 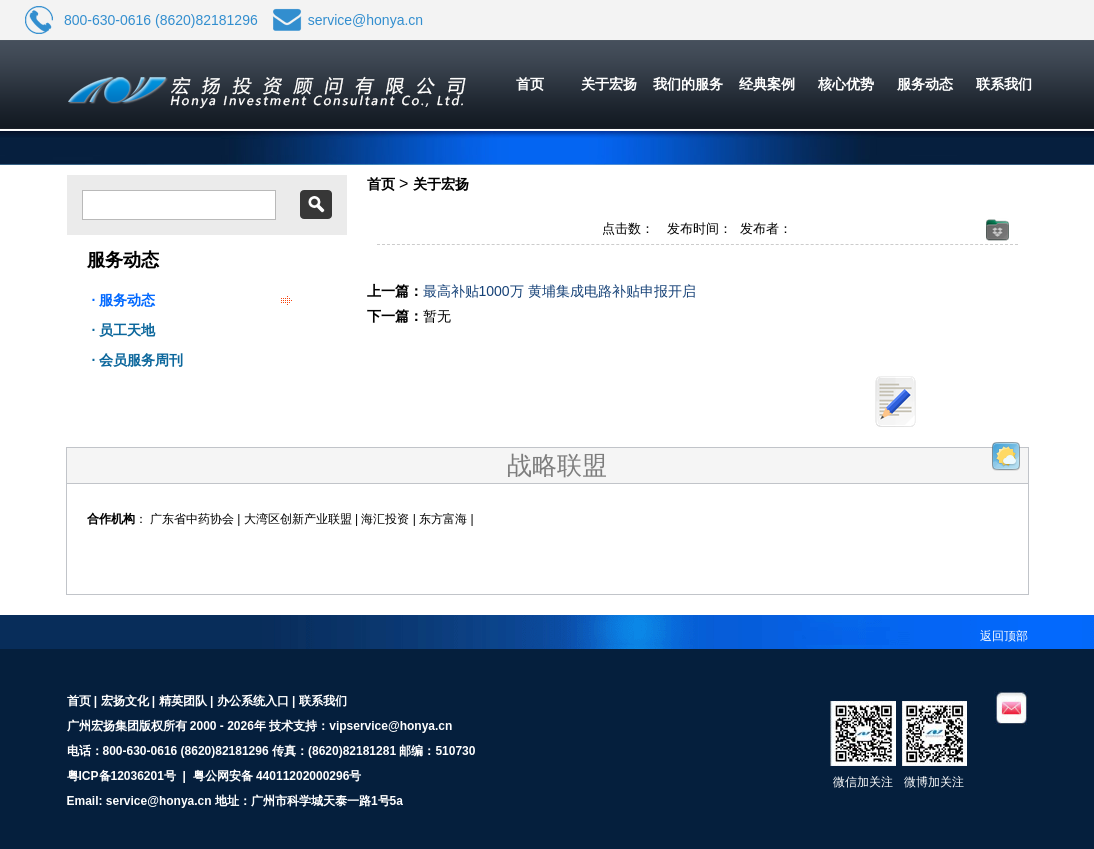 What do you see at coordinates (1006, 456) in the screenshot?
I see `open the weather app` at bounding box center [1006, 456].